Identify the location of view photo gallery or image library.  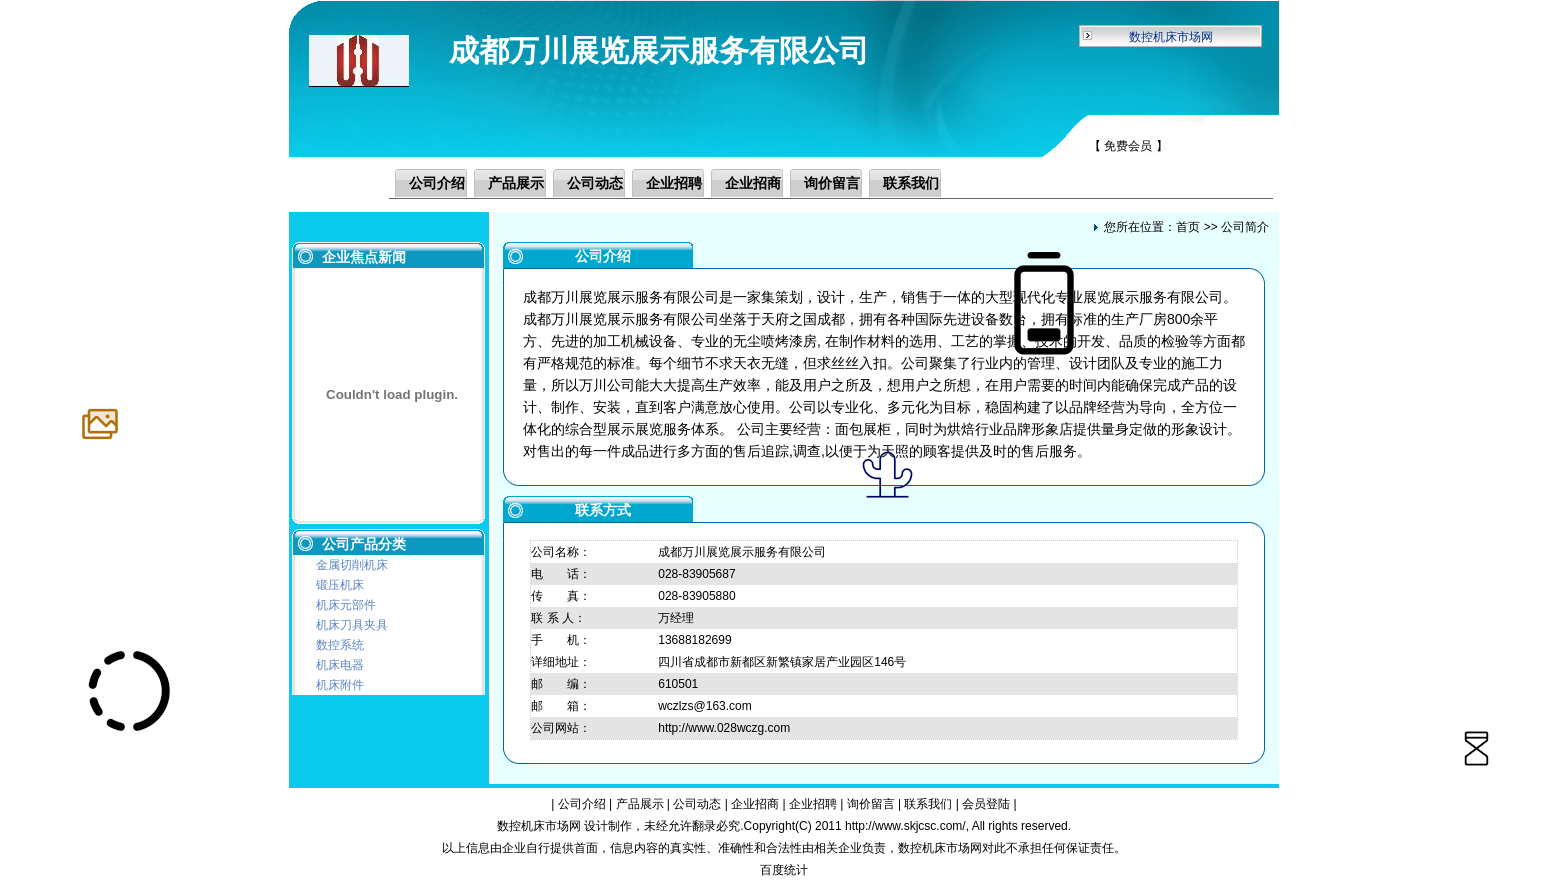
(100, 424).